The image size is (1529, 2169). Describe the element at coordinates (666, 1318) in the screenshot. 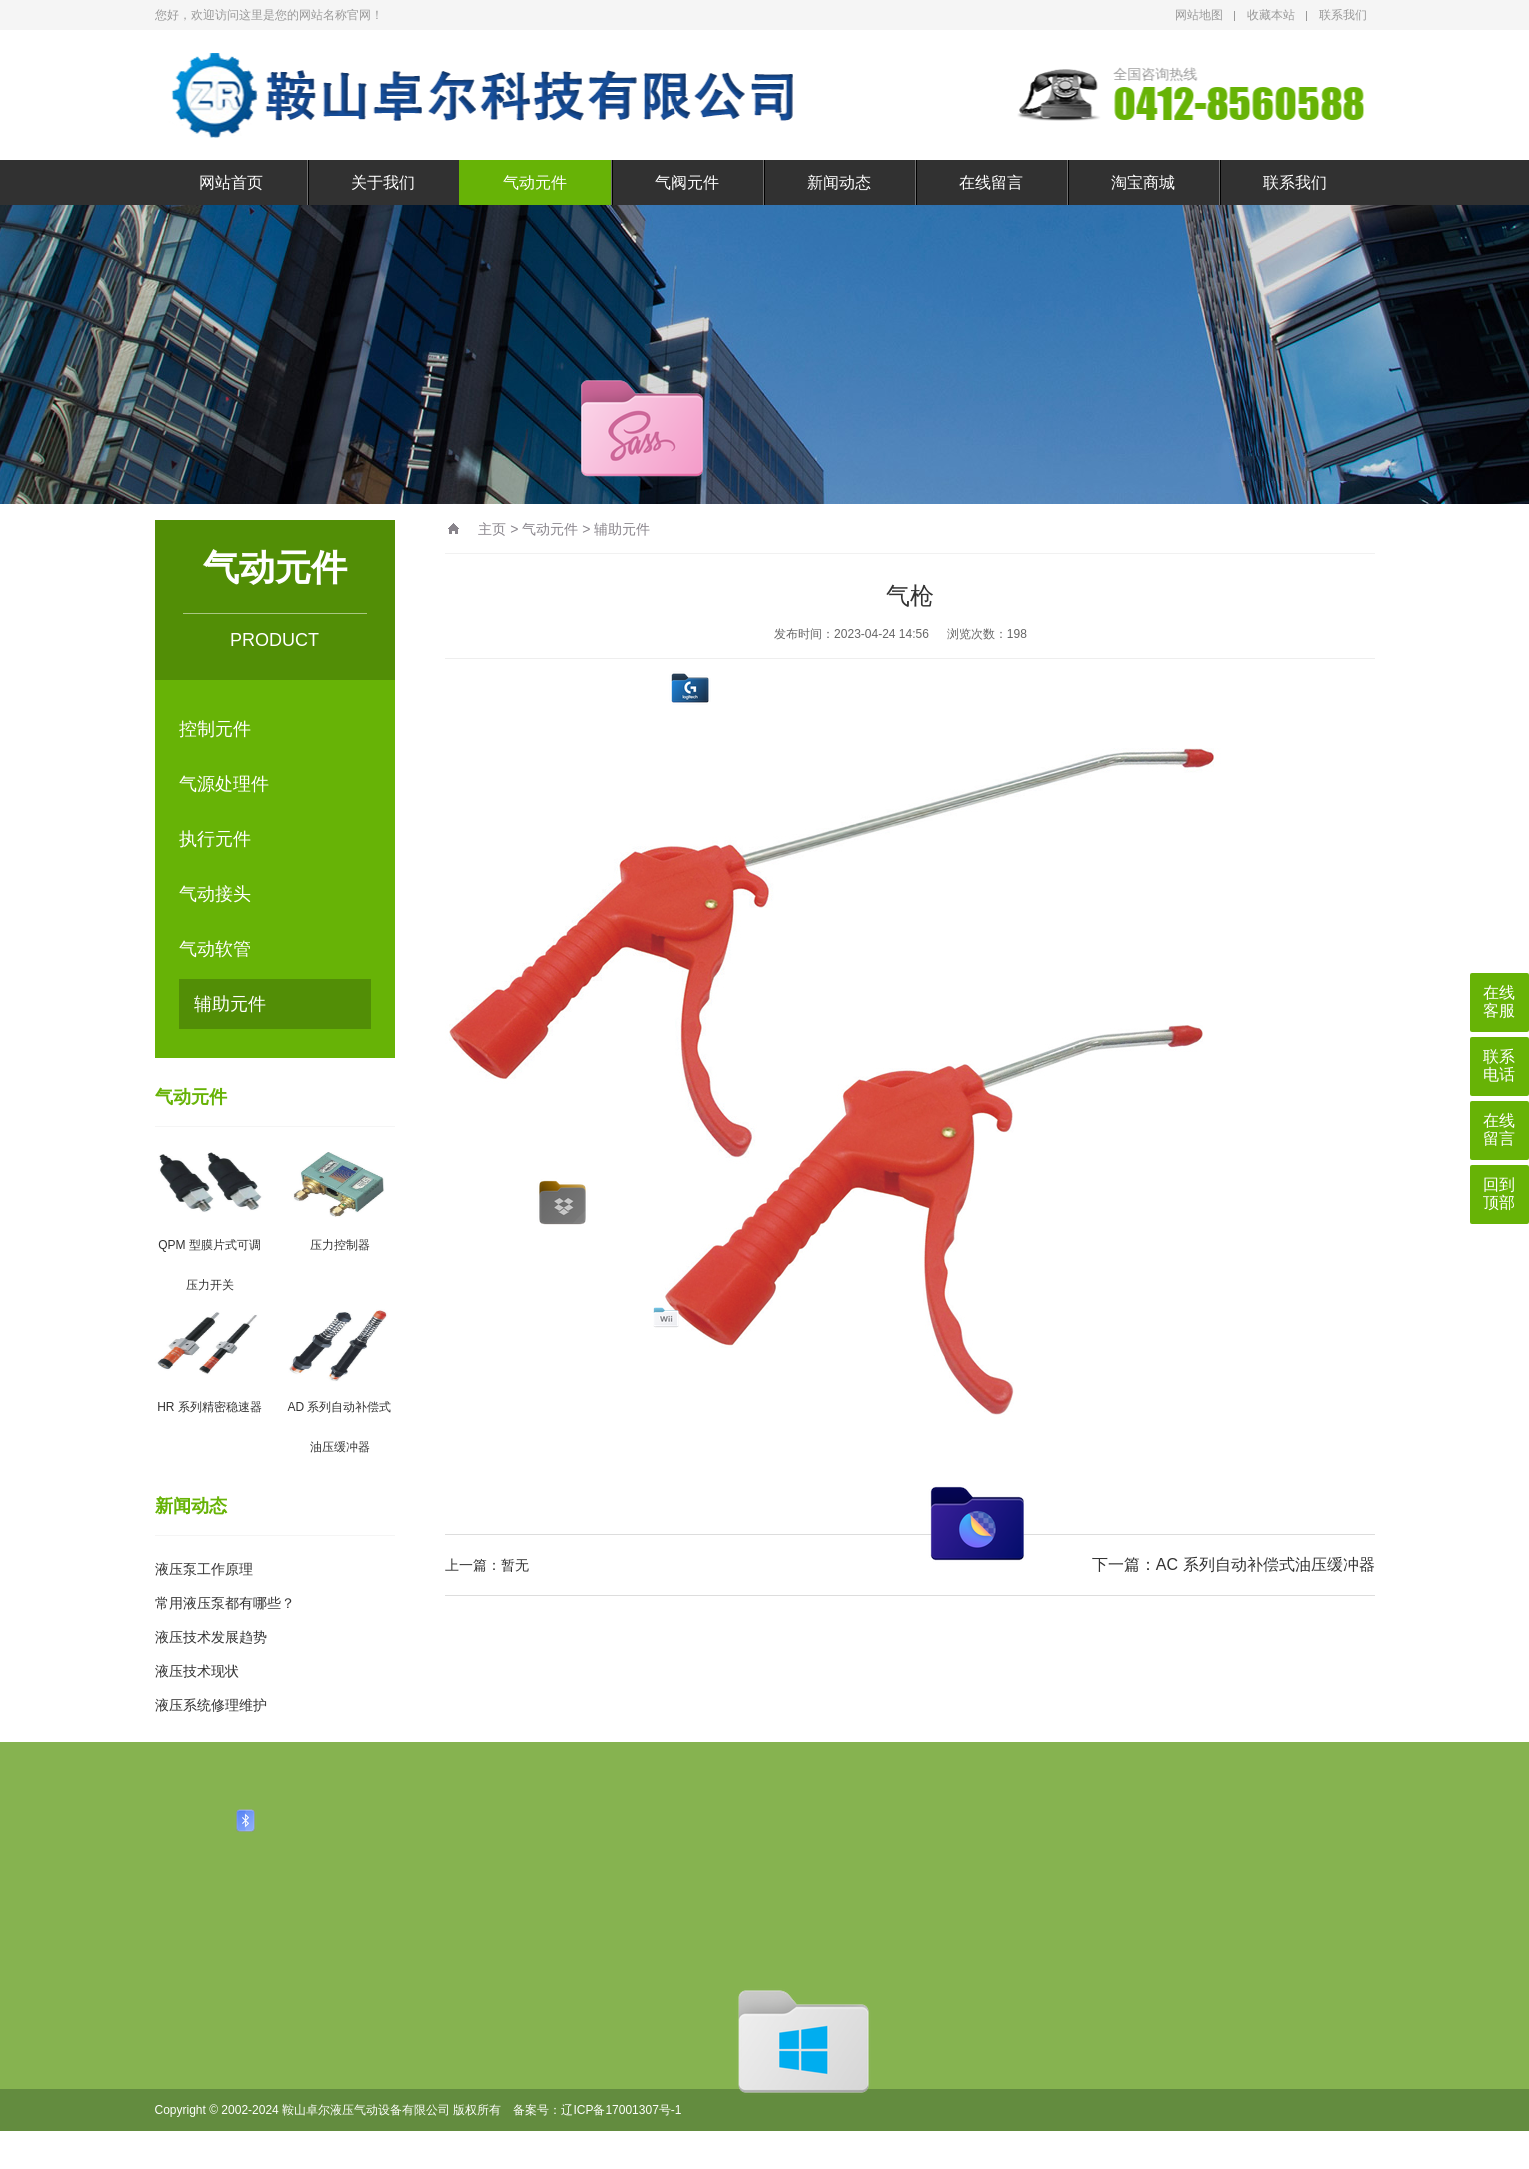

I see `folder for nintendo wii related files and games` at that location.